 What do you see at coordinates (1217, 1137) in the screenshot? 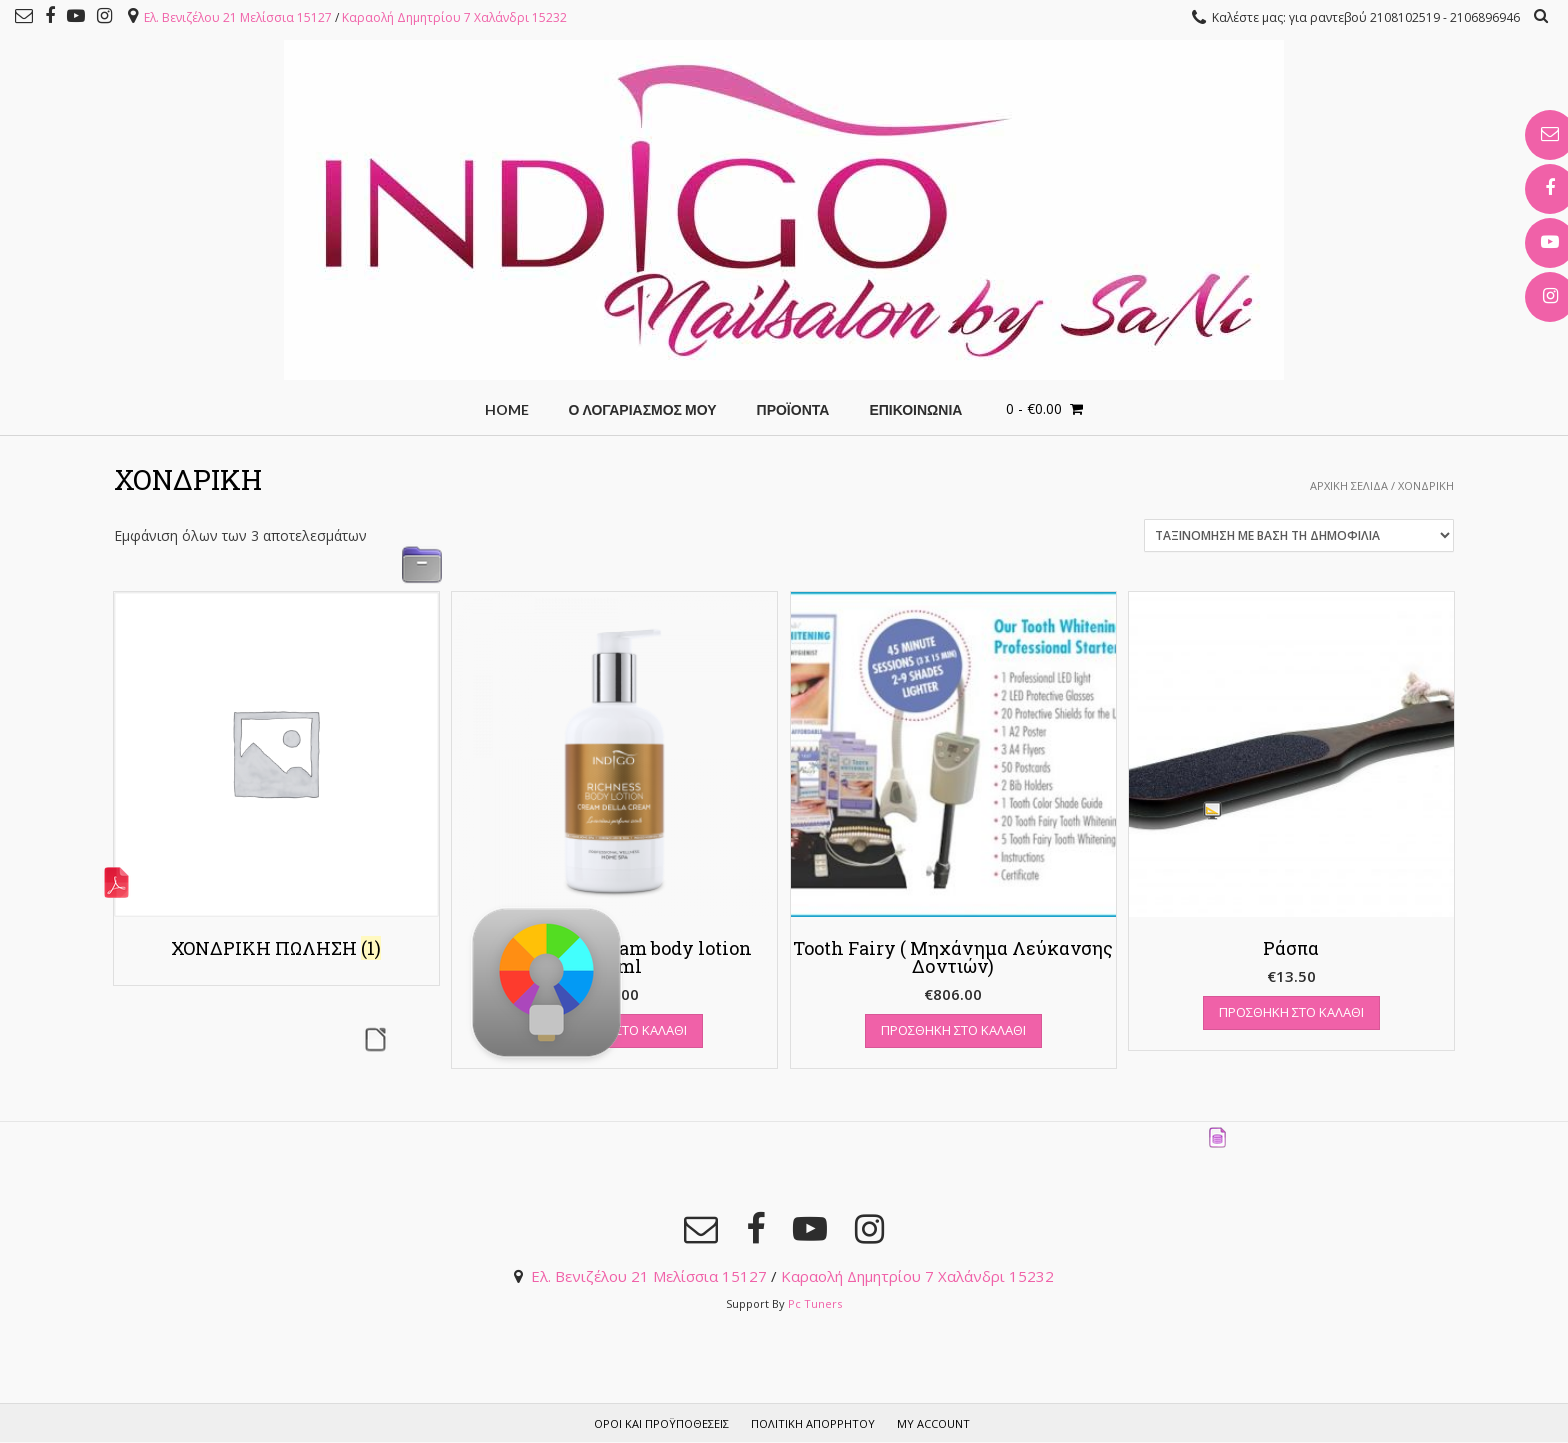
I see `libreoffice base database file` at bounding box center [1217, 1137].